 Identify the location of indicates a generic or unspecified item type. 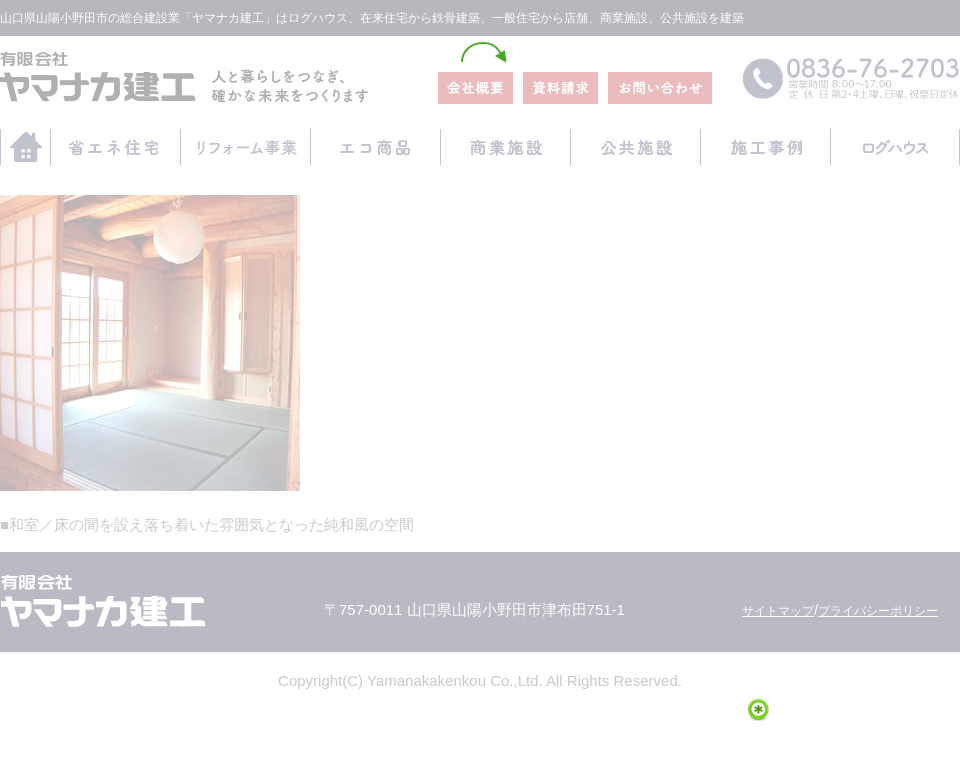
(758, 709).